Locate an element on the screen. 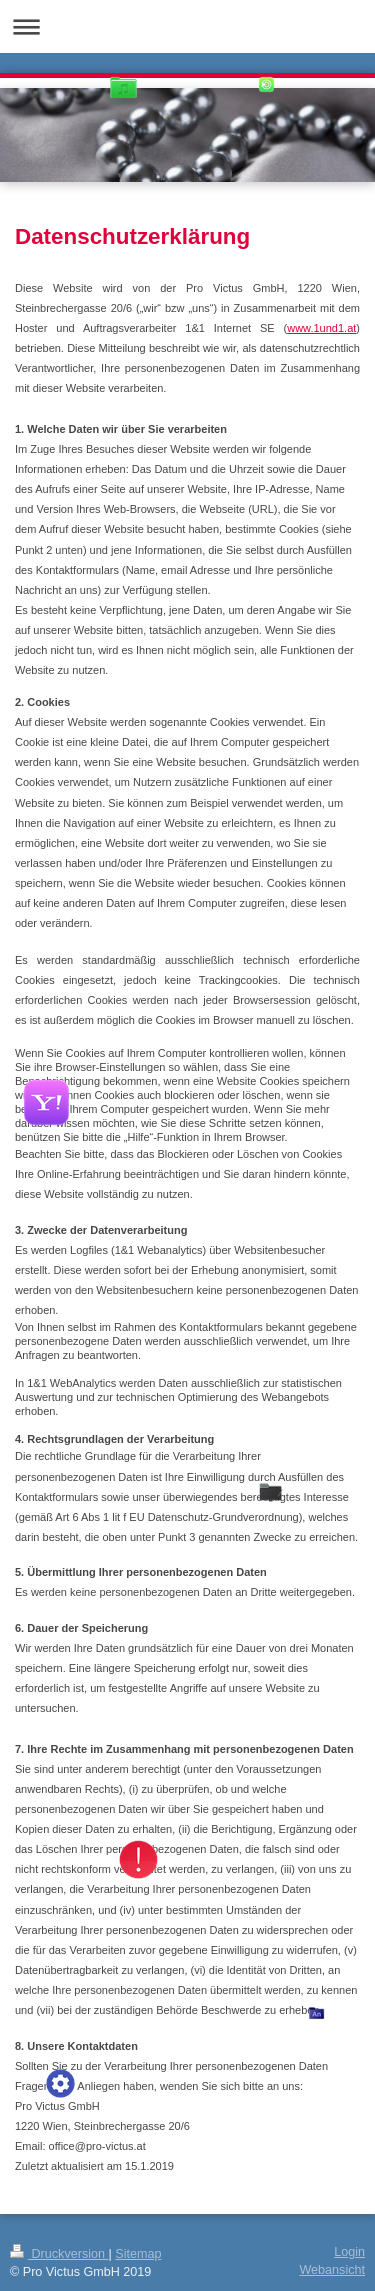  indicates an important alert or warning is located at coordinates (138, 1859).